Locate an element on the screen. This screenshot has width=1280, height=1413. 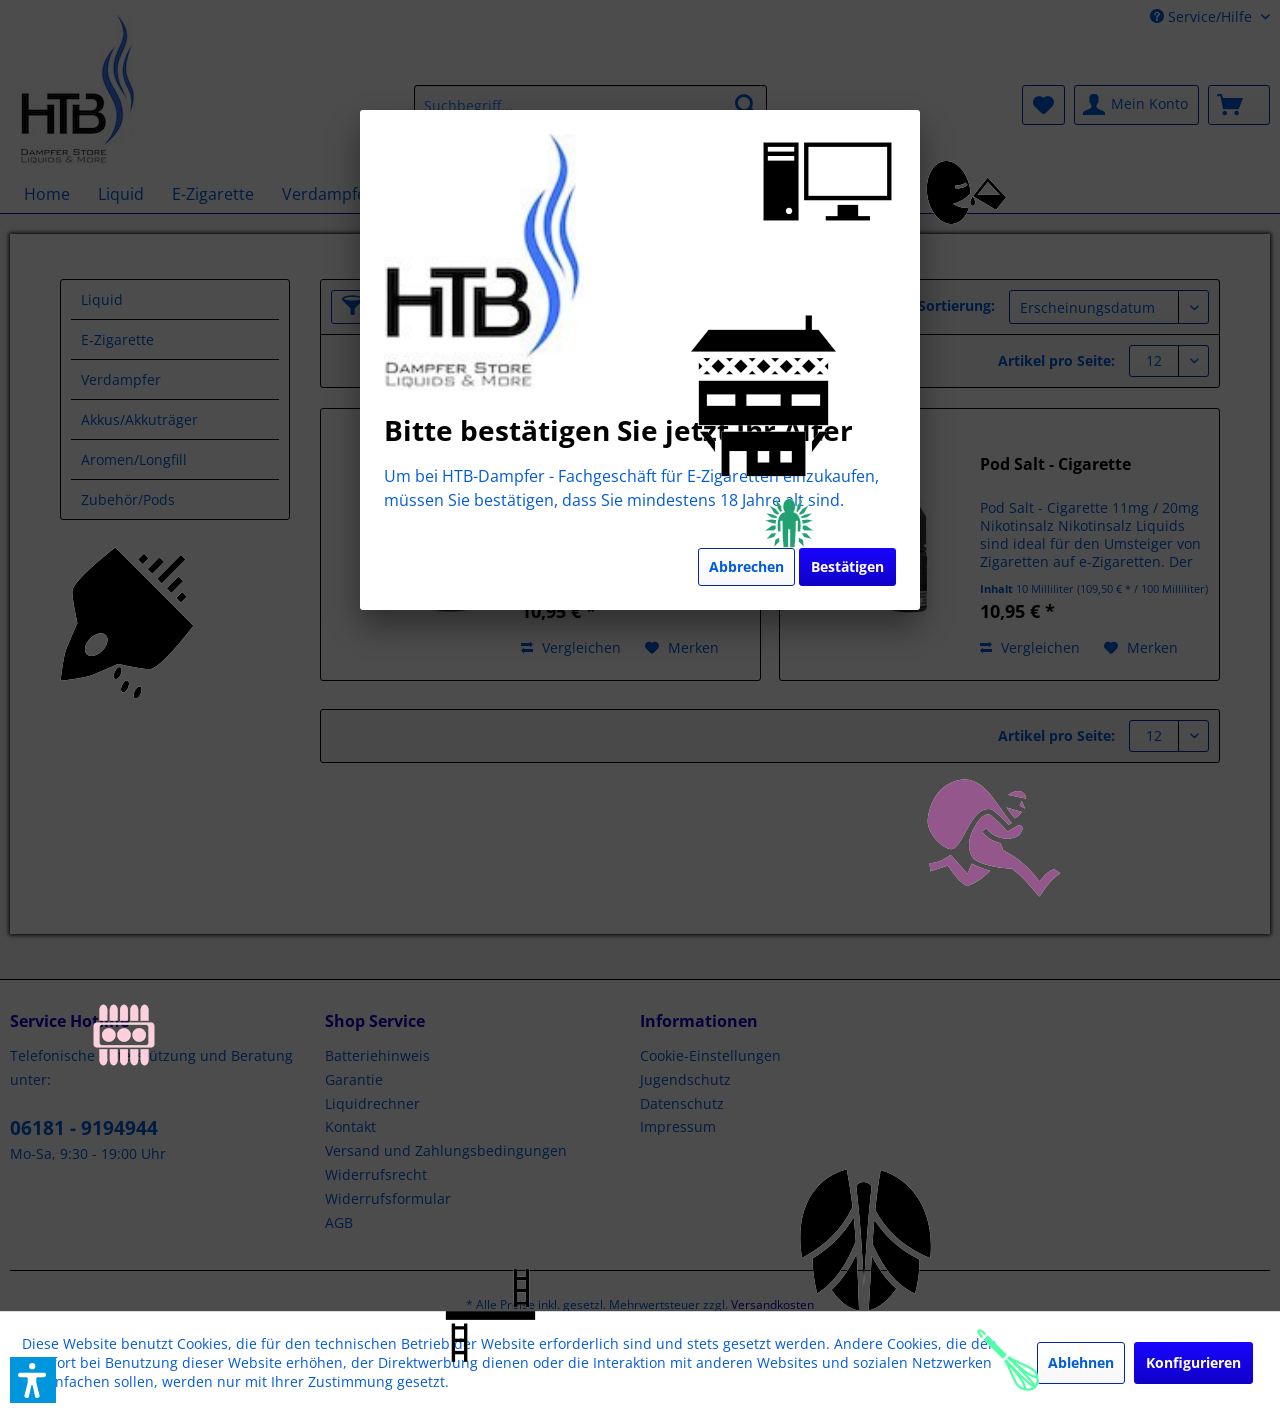
access desktop or PC gaming mode is located at coordinates (827, 181).